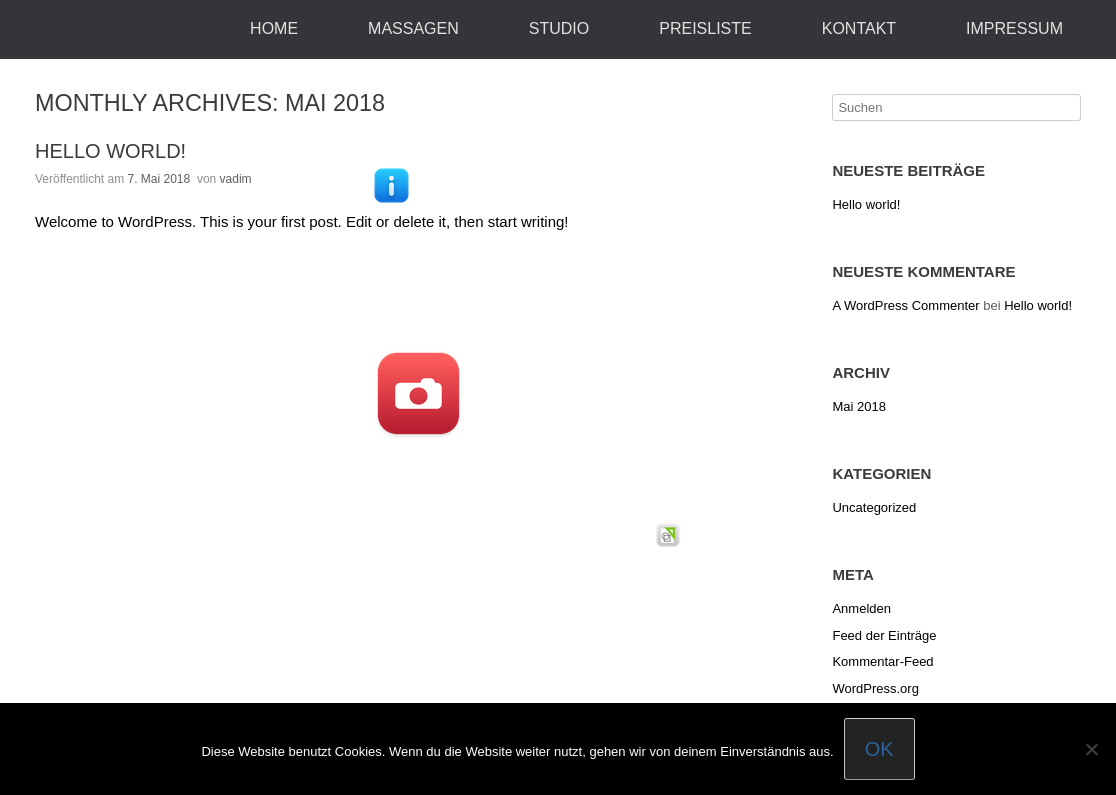  I want to click on view user profile information, so click(391, 185).